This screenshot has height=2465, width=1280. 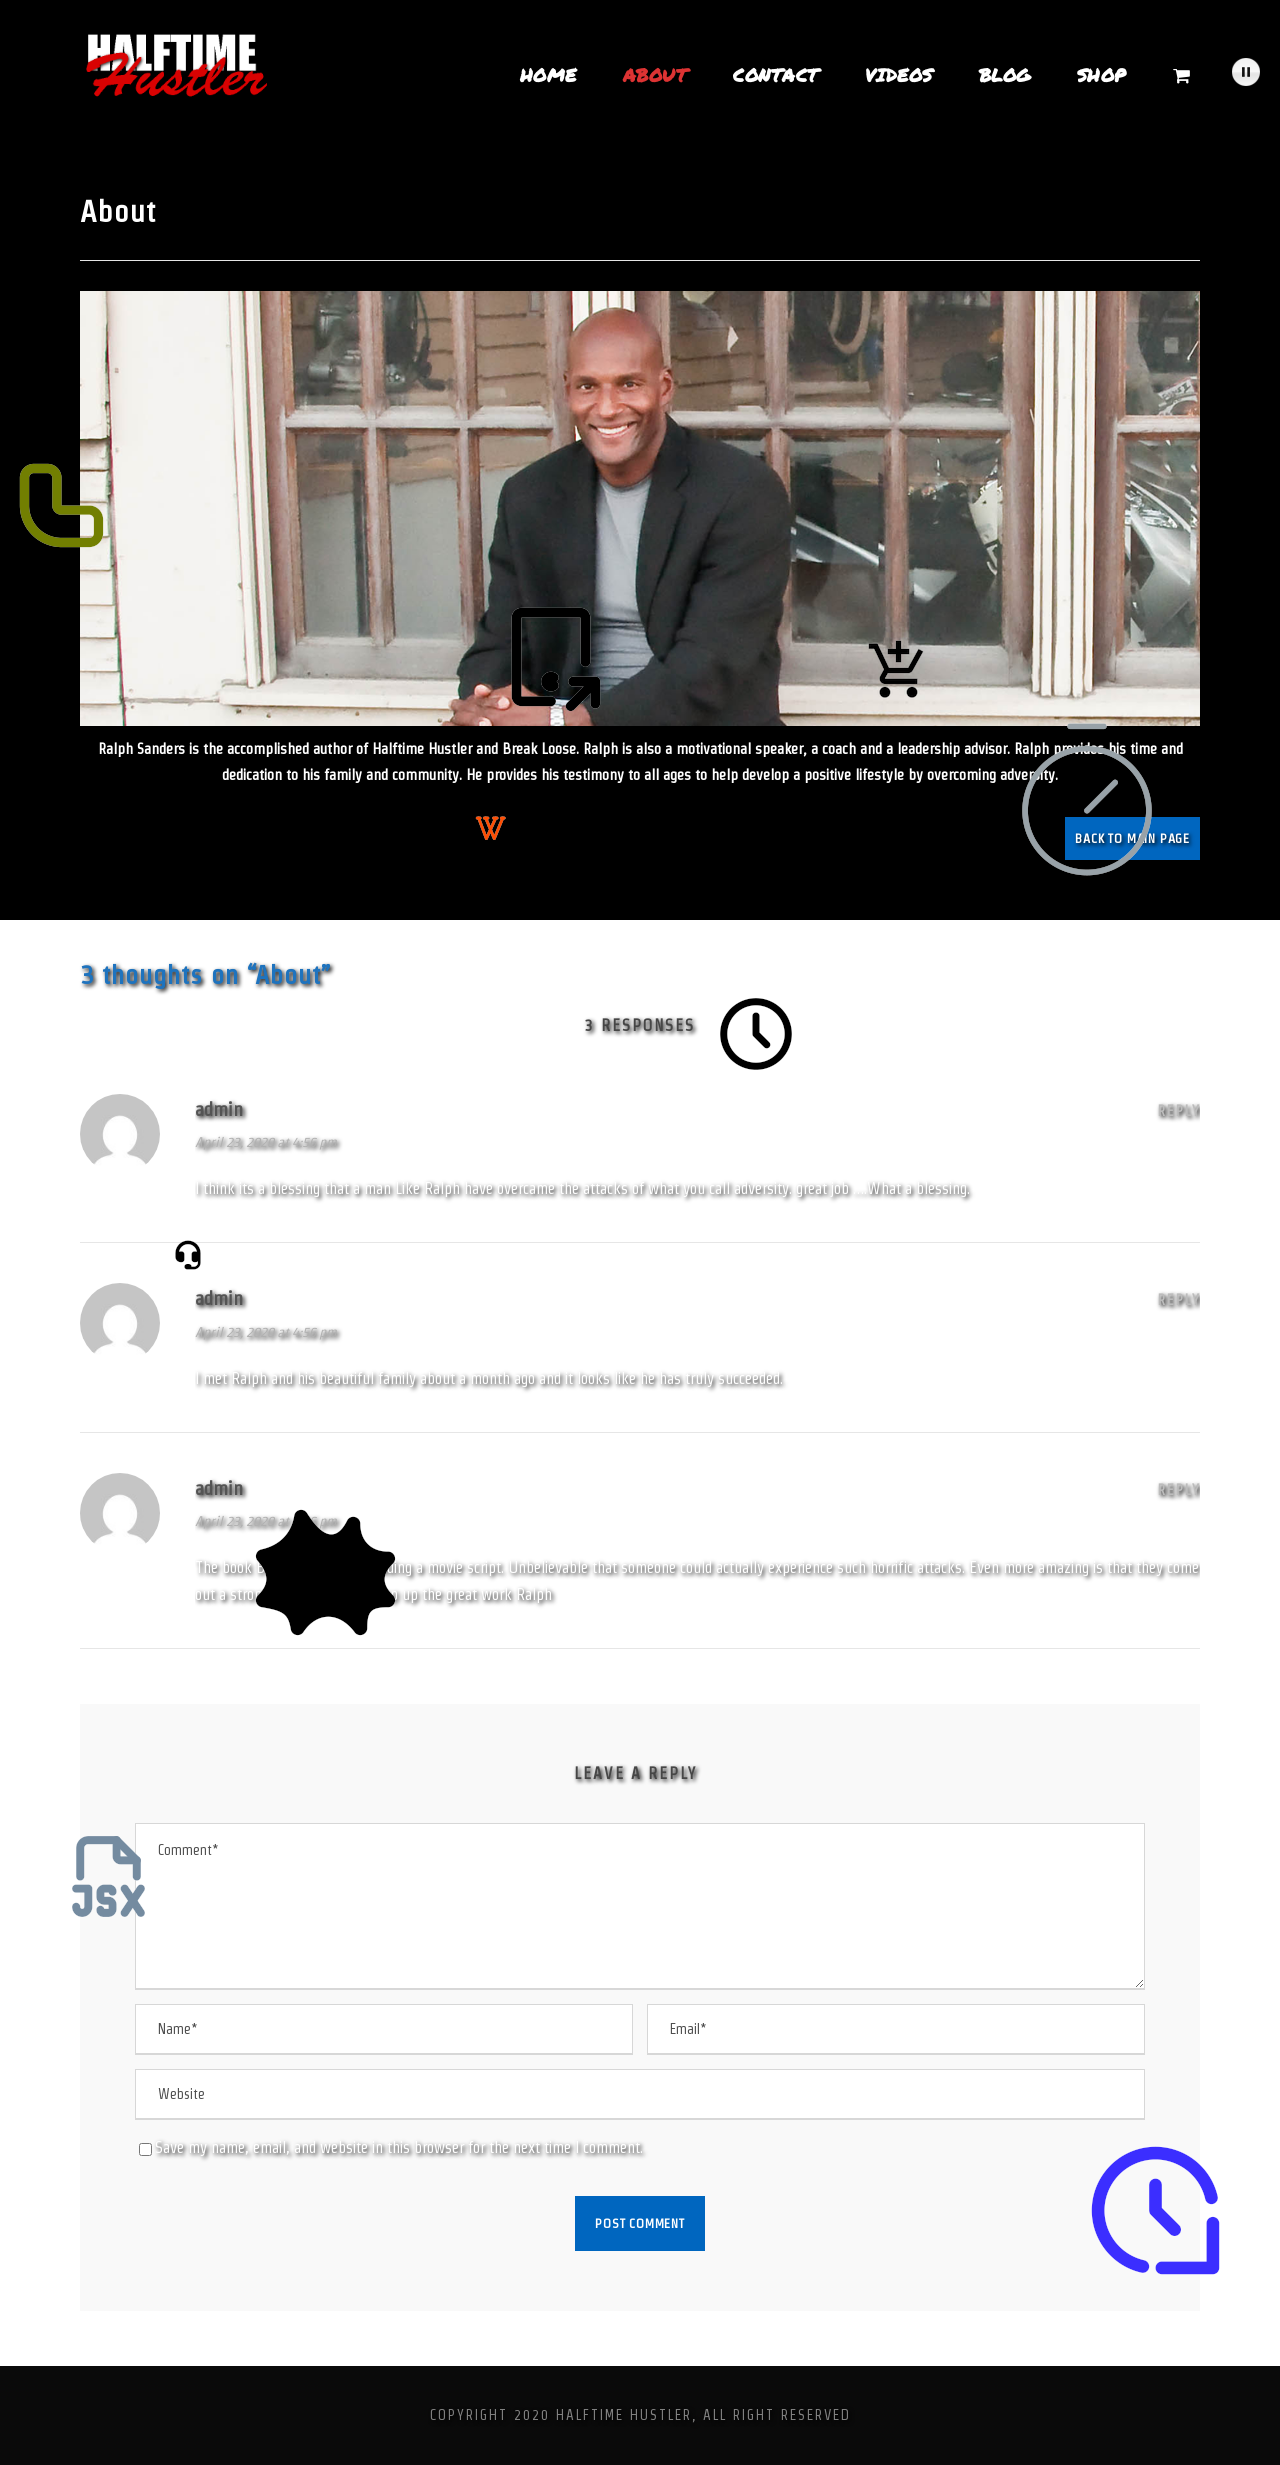 What do you see at coordinates (1087, 805) in the screenshot?
I see `set a countdown timer` at bounding box center [1087, 805].